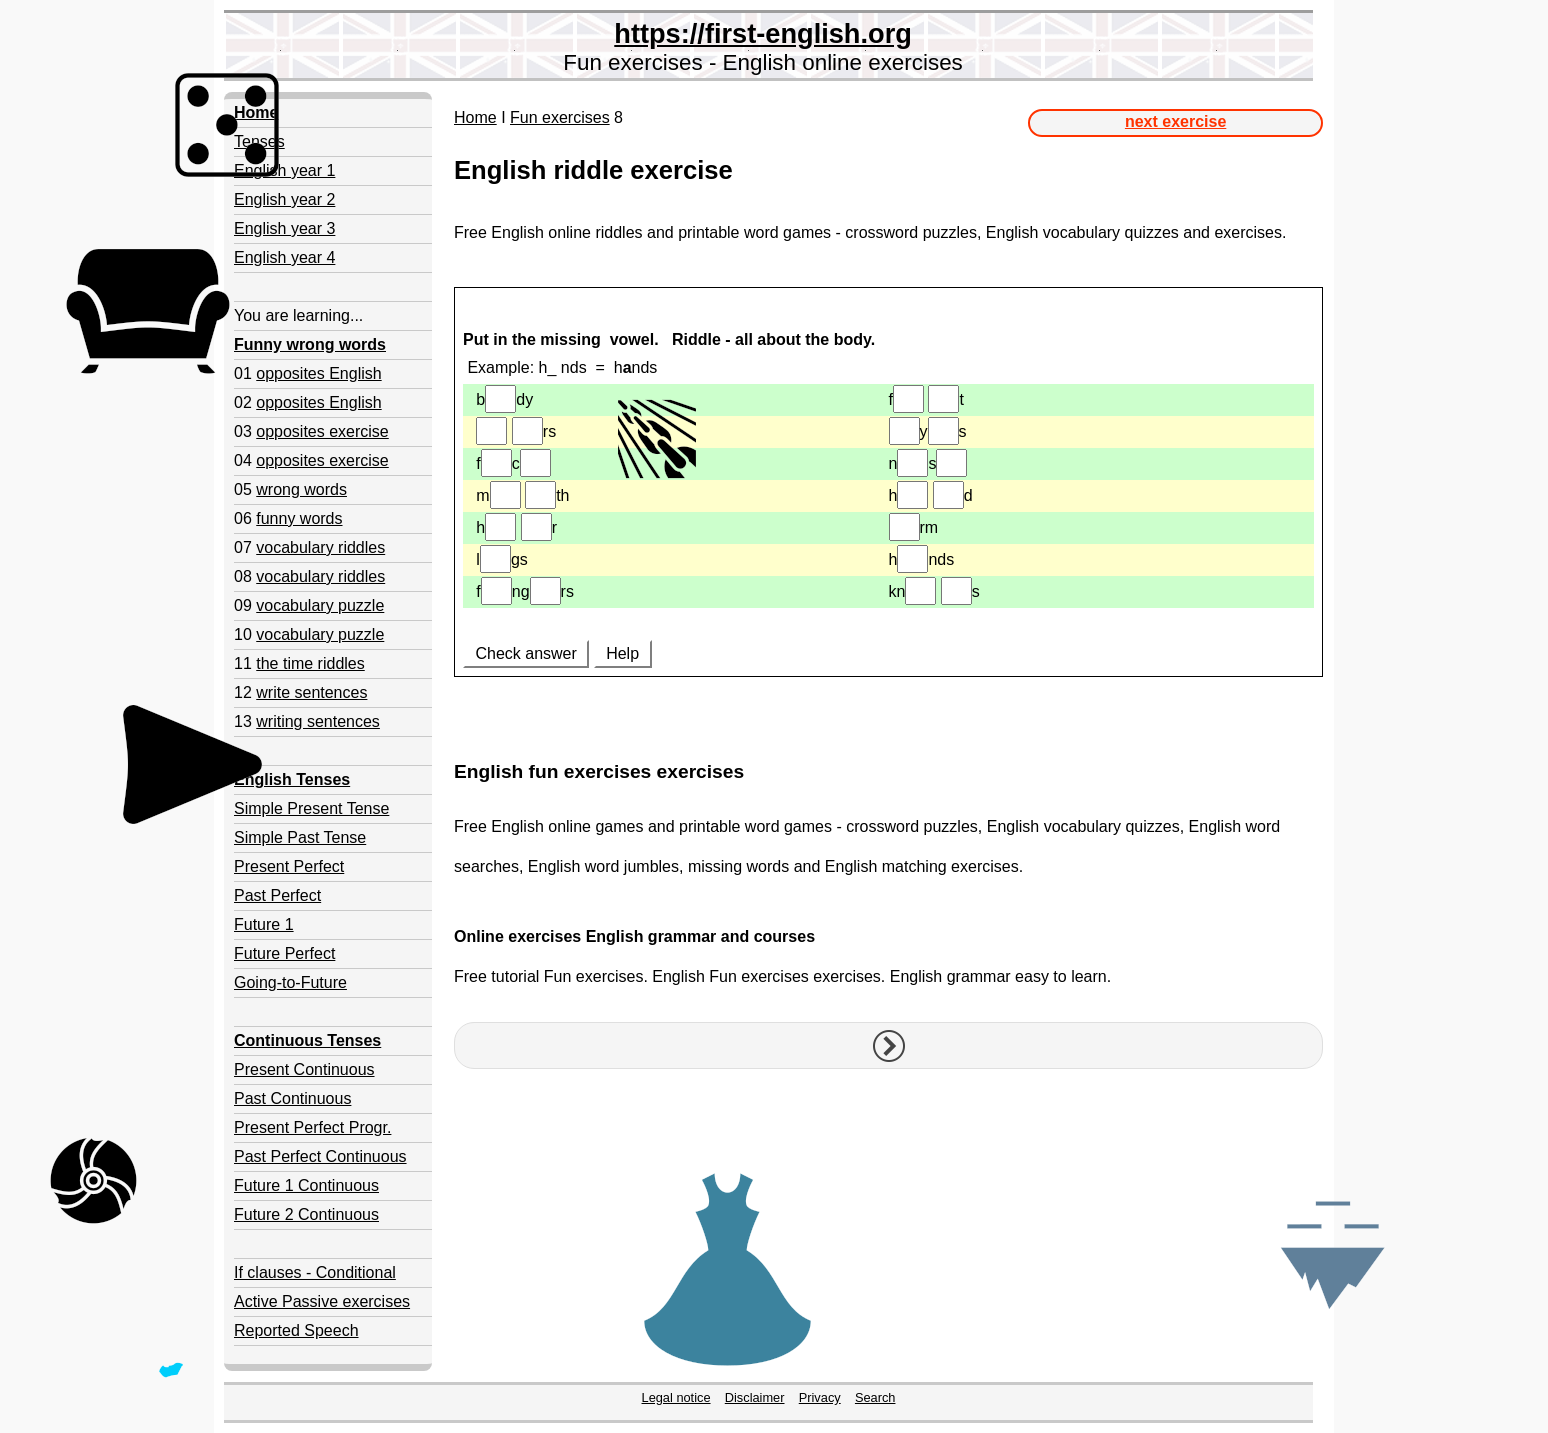 Image resolution: width=1548 pixels, height=1433 pixels. Describe the element at coordinates (727, 1269) in the screenshot. I see `select a dress or clothing item` at that location.